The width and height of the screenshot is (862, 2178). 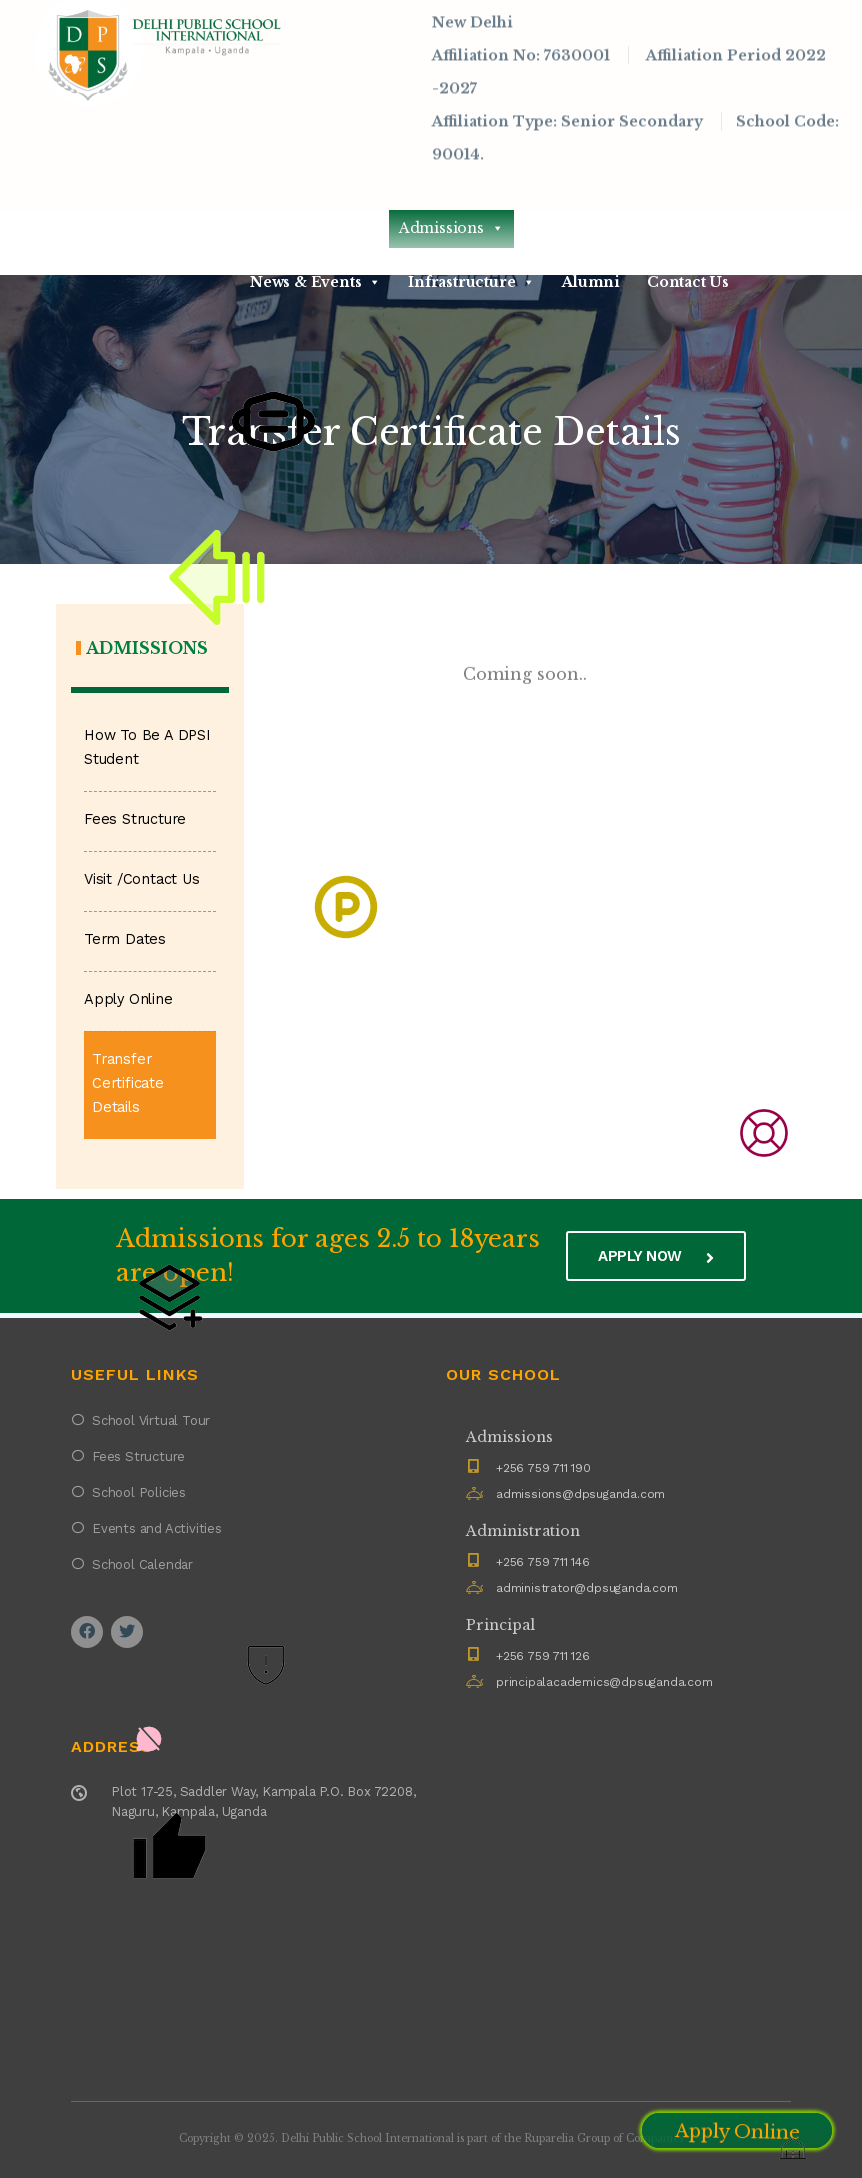 I want to click on access help or support, so click(x=764, y=1133).